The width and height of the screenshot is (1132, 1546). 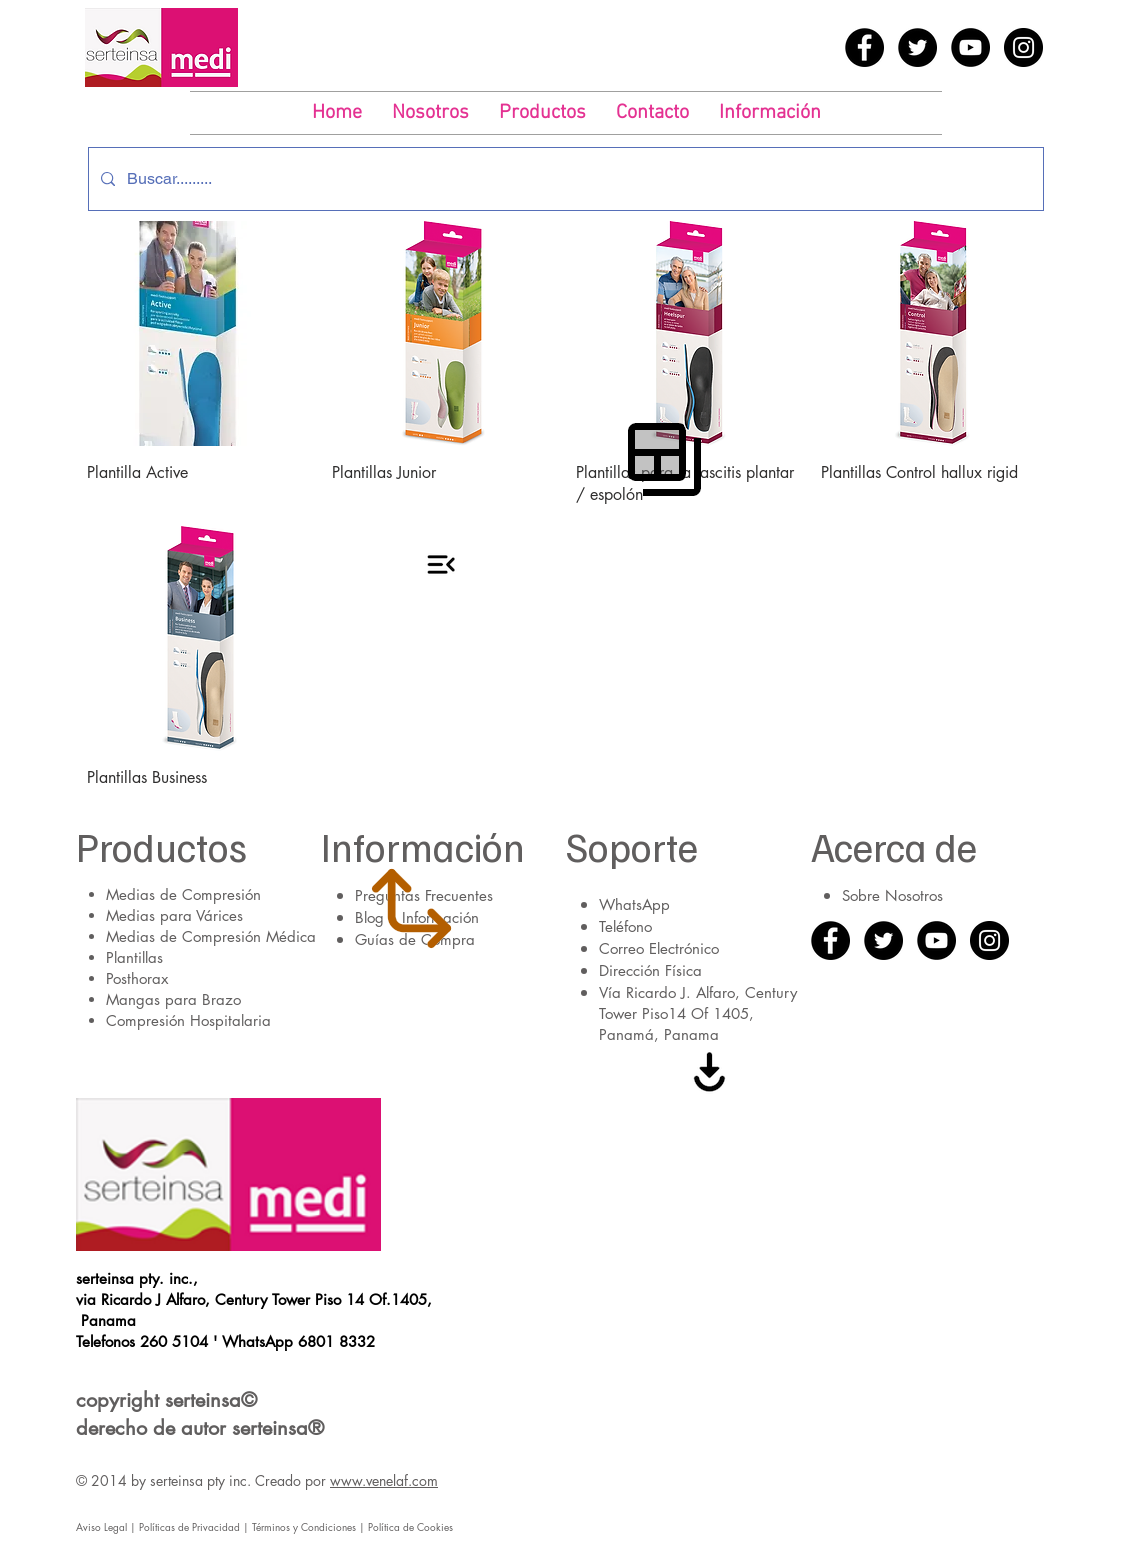 What do you see at coordinates (664, 459) in the screenshot?
I see `create a backup copy of table data` at bounding box center [664, 459].